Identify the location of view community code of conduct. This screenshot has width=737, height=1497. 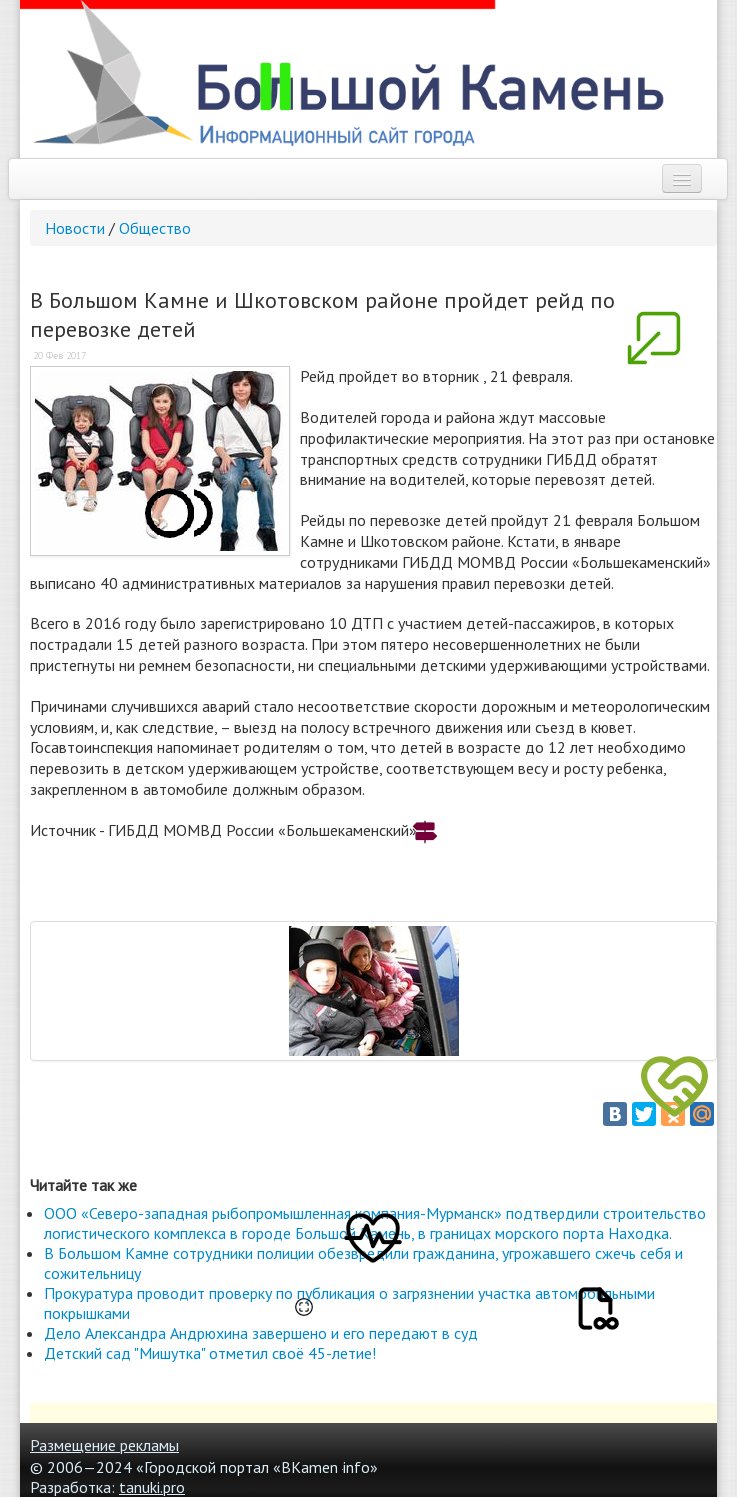
(674, 1085).